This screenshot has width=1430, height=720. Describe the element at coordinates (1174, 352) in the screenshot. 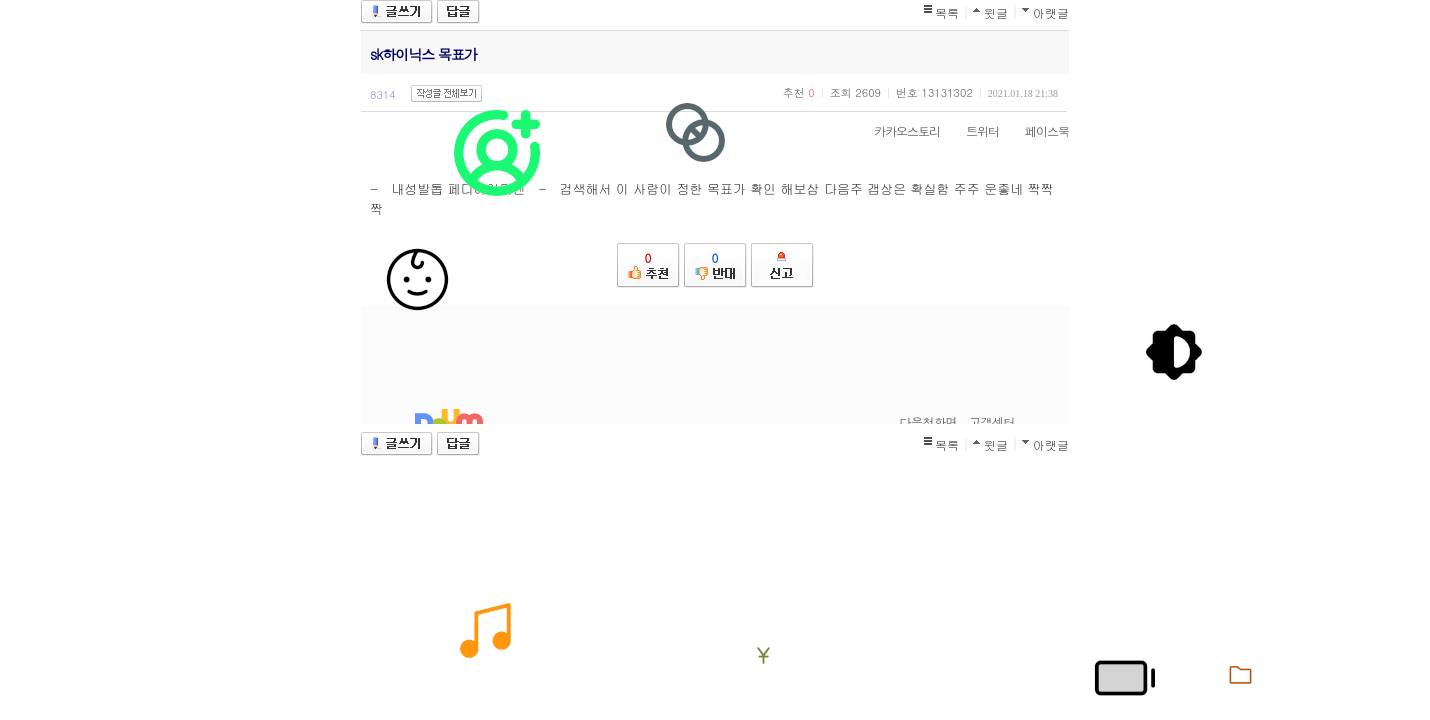

I see `adjust screen brightness settings` at that location.